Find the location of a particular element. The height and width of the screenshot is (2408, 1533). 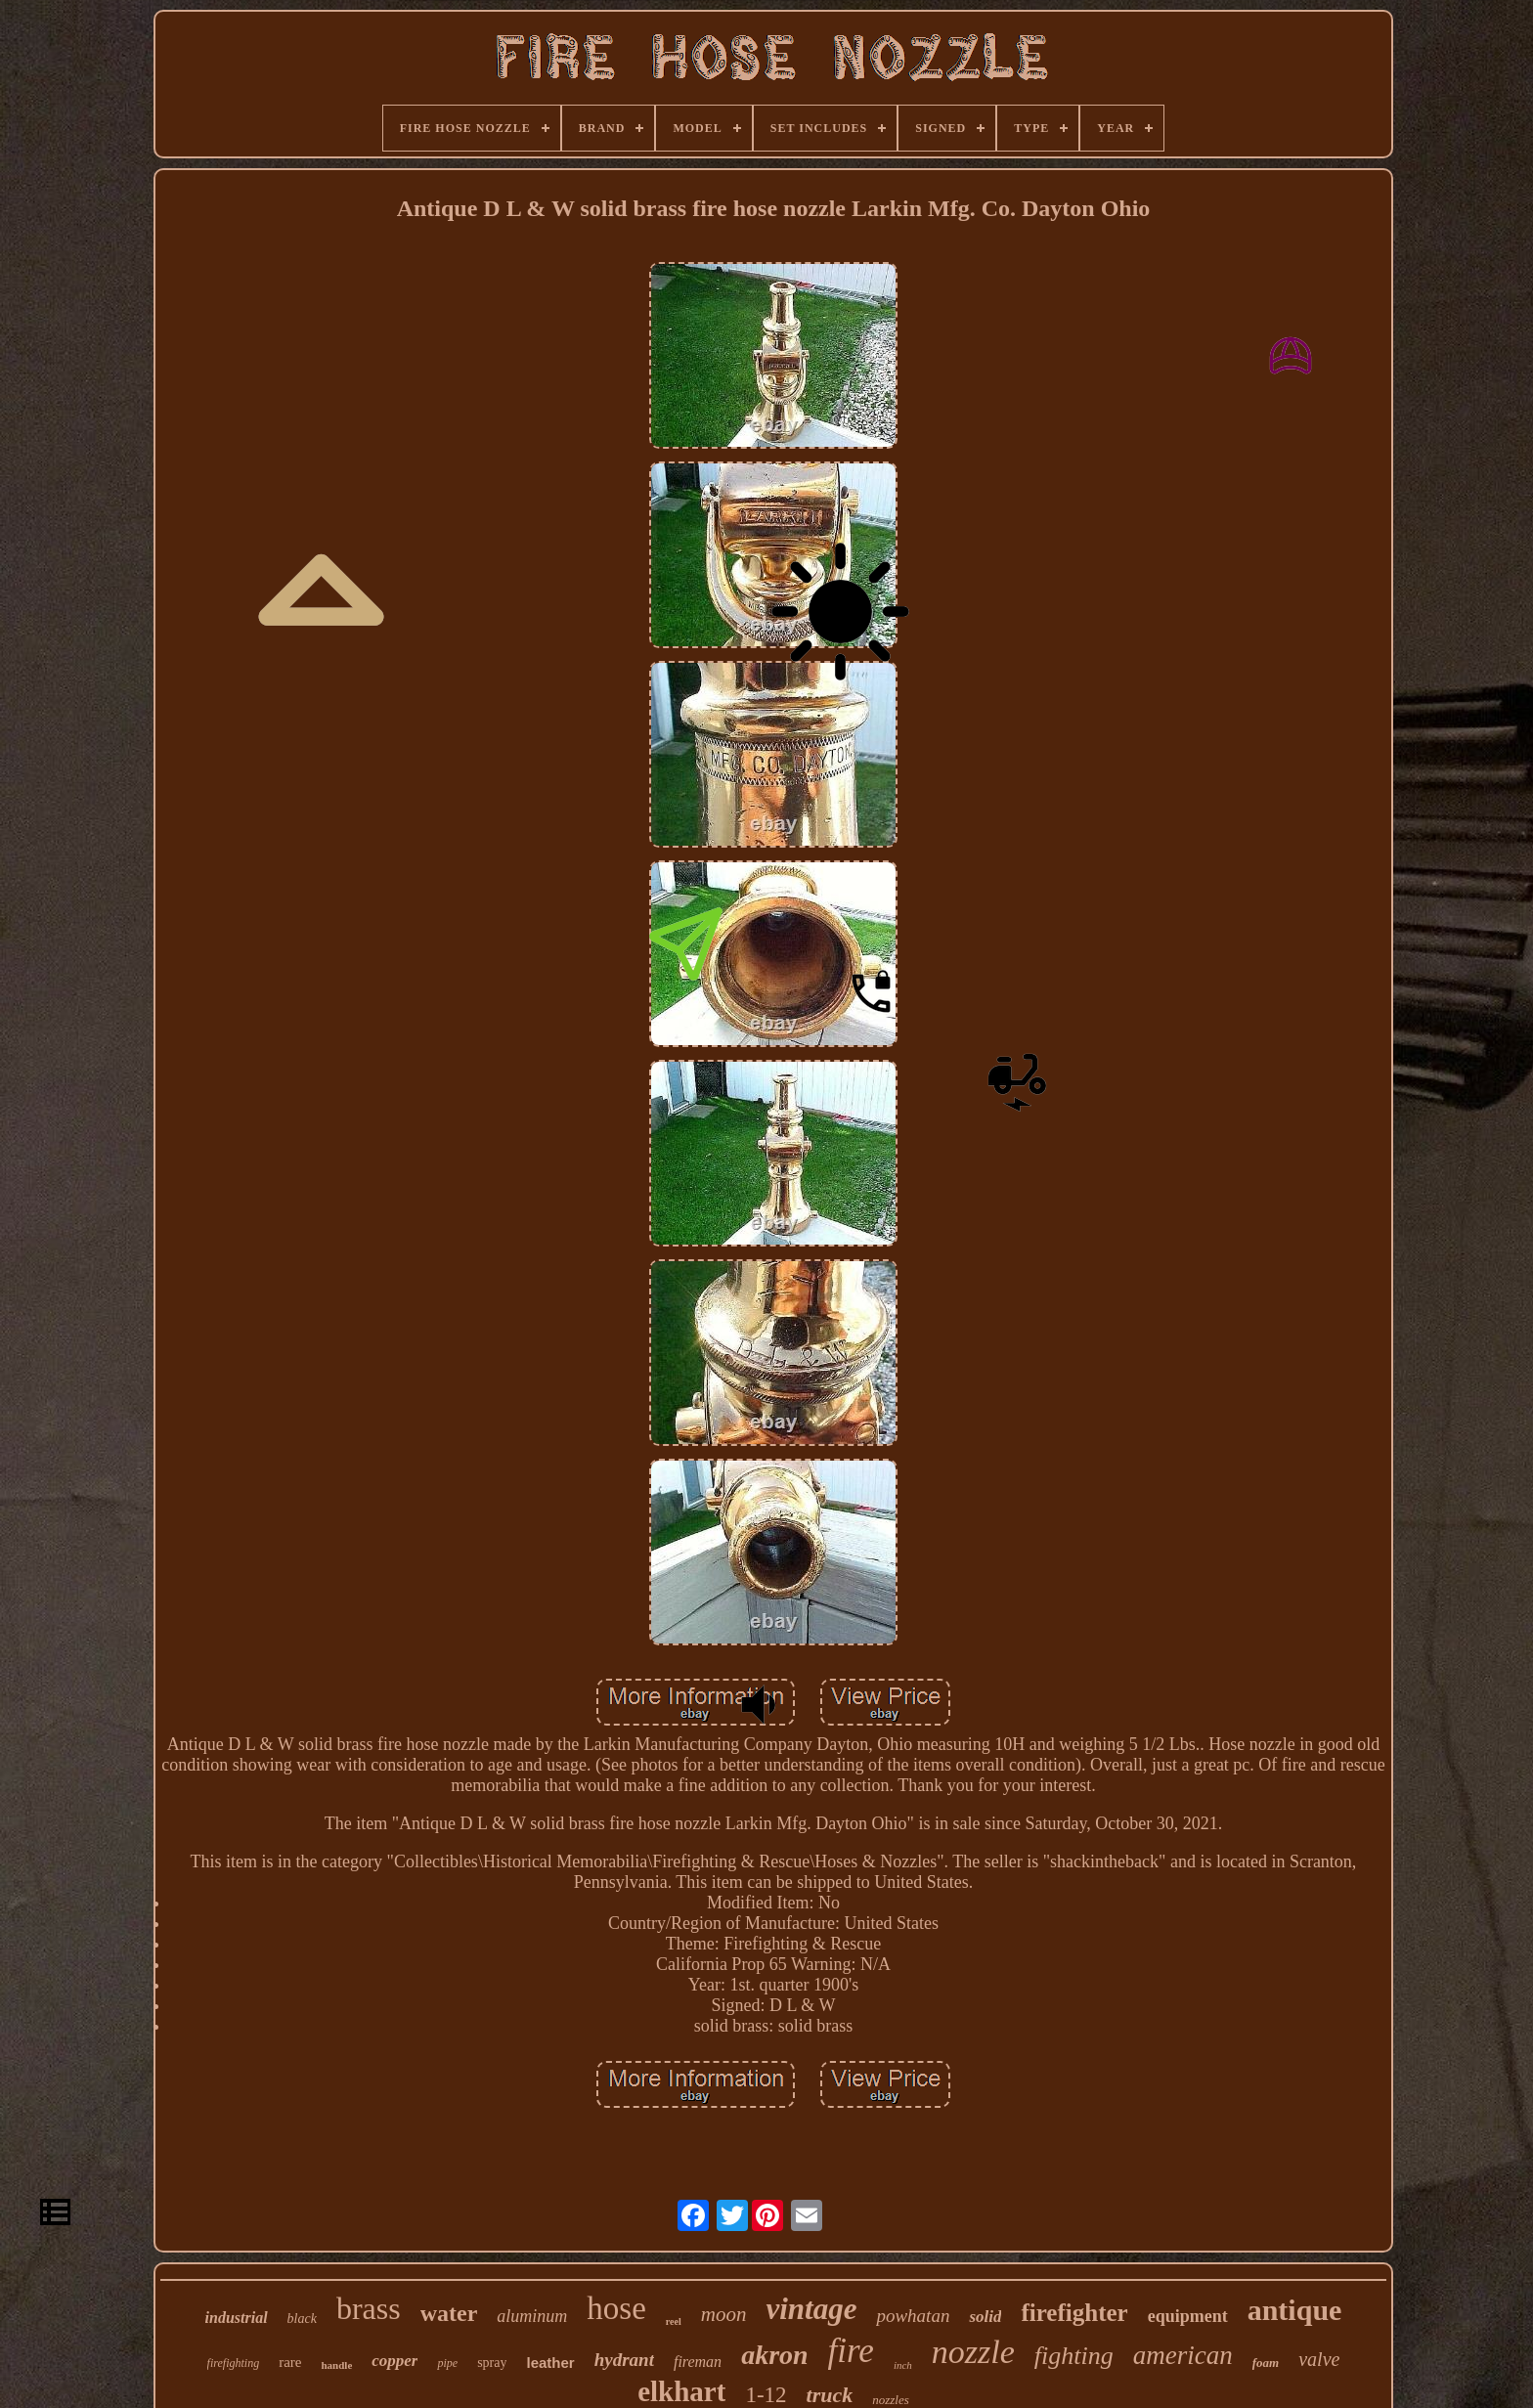

send a message is located at coordinates (686, 943).